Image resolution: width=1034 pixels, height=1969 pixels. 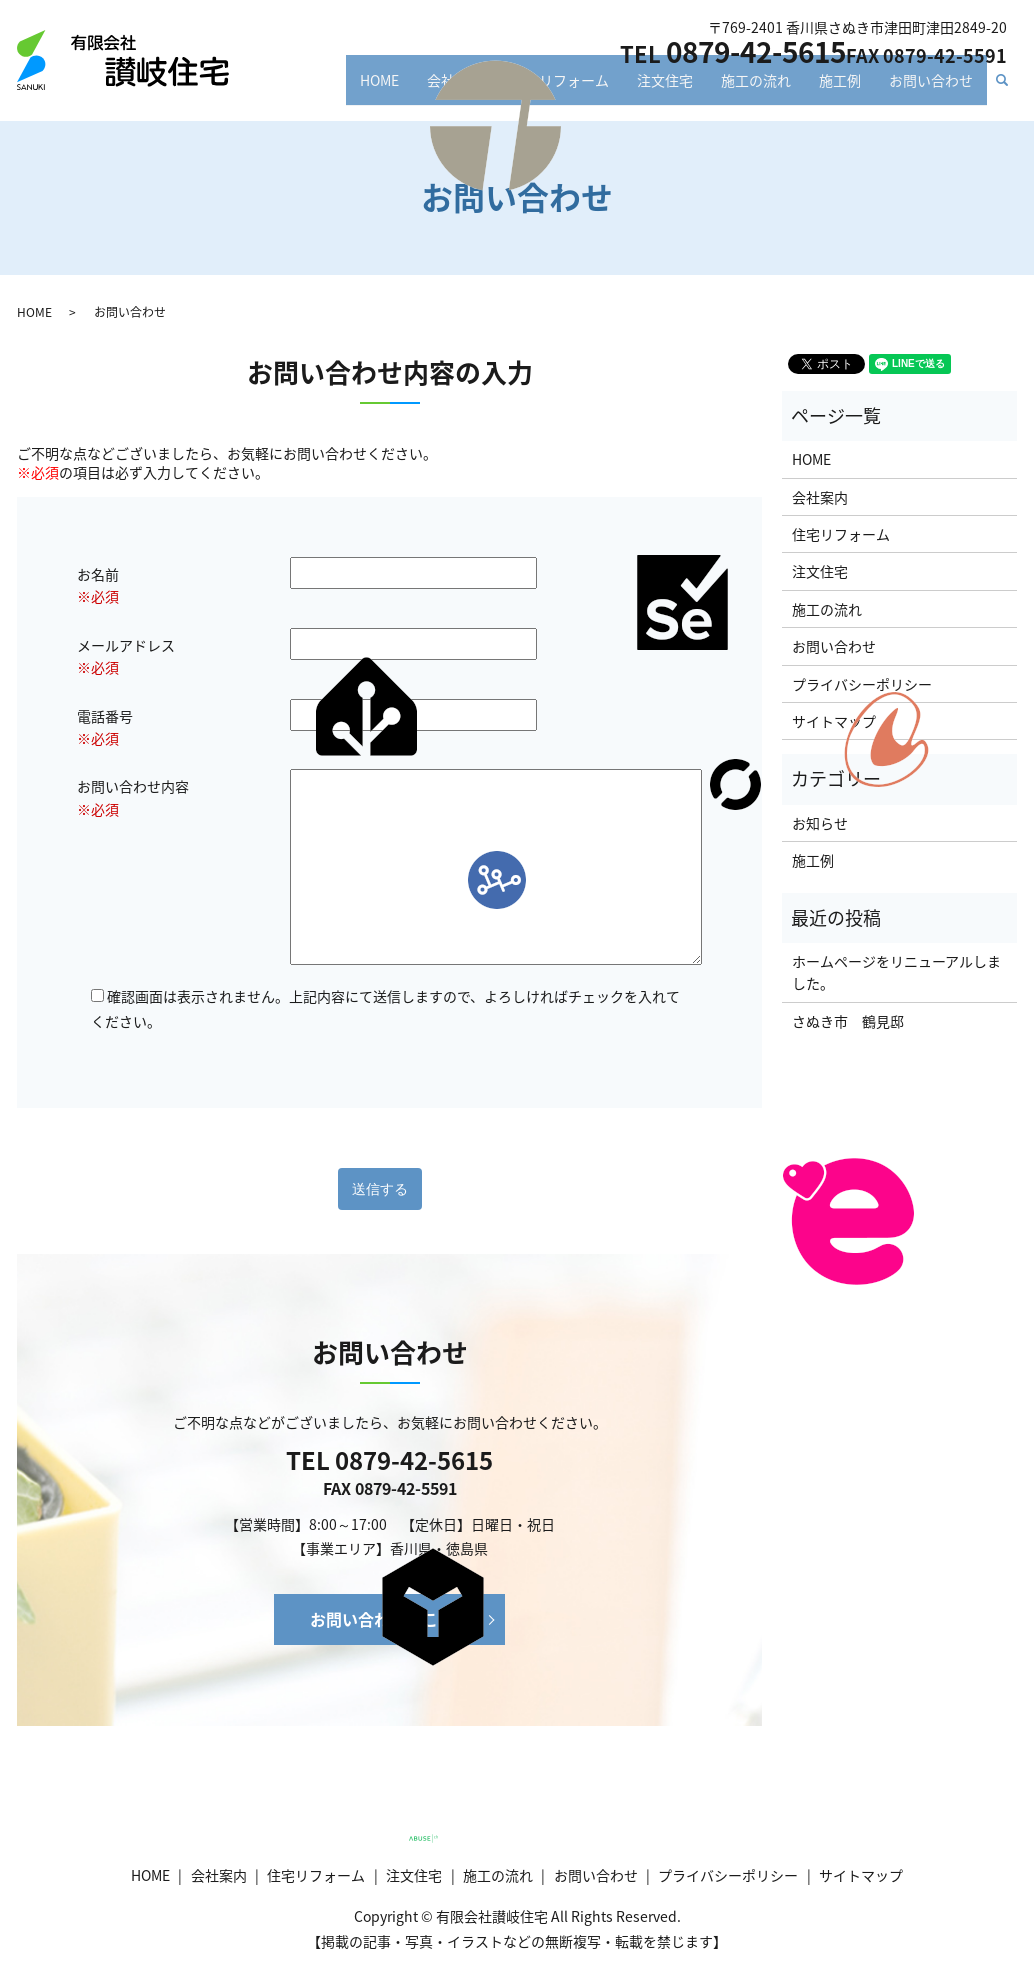 What do you see at coordinates (682, 602) in the screenshot?
I see `selenium browser automation framework logo` at bounding box center [682, 602].